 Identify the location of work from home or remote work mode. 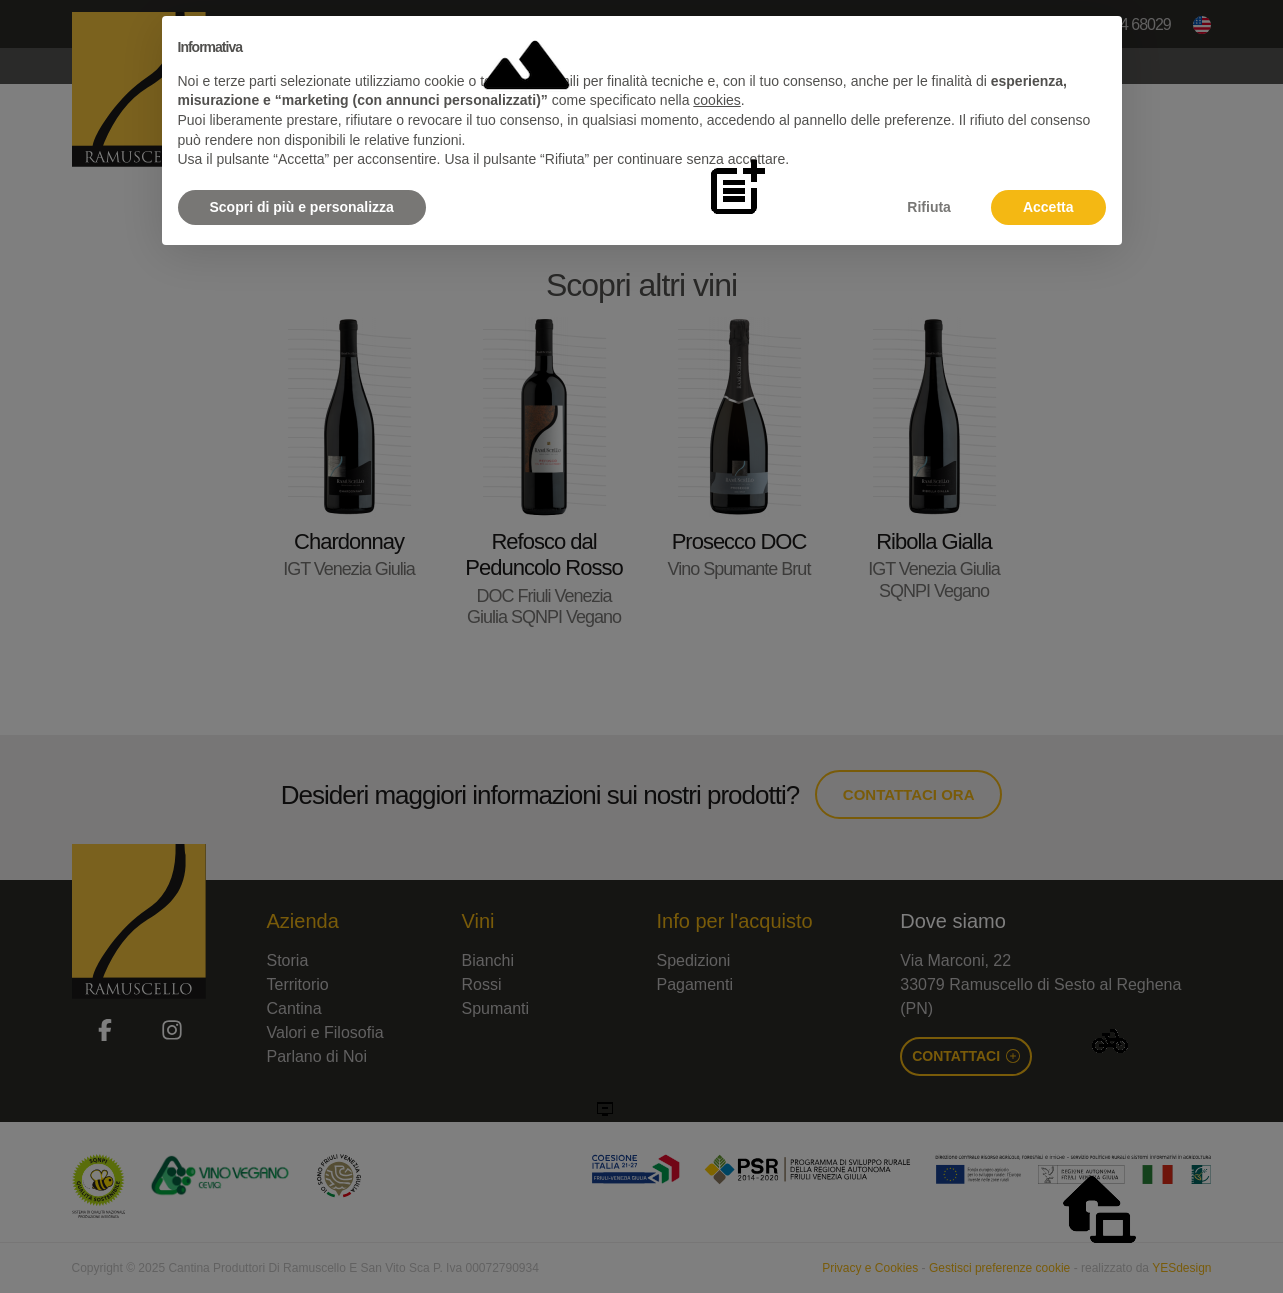
(1099, 1208).